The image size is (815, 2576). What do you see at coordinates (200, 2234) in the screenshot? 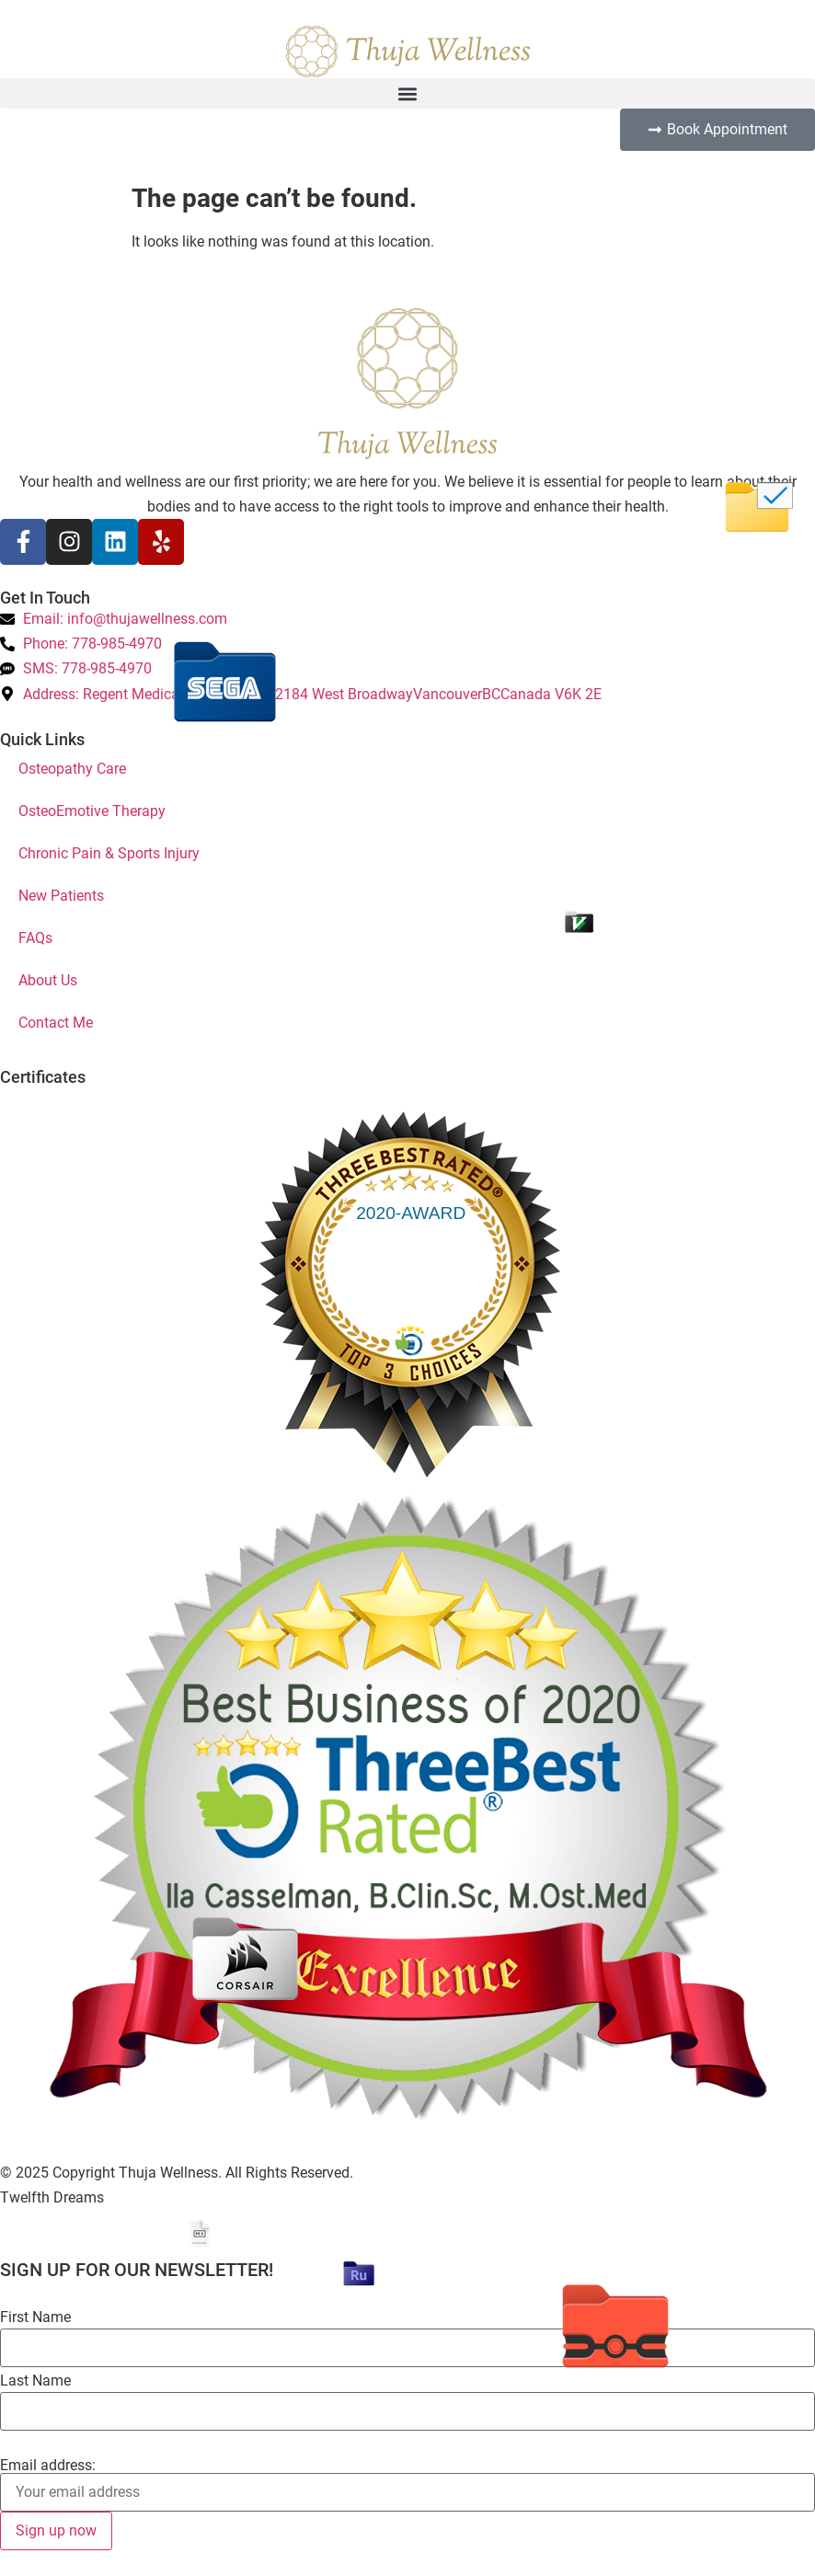
I see `a markdown text file` at bounding box center [200, 2234].